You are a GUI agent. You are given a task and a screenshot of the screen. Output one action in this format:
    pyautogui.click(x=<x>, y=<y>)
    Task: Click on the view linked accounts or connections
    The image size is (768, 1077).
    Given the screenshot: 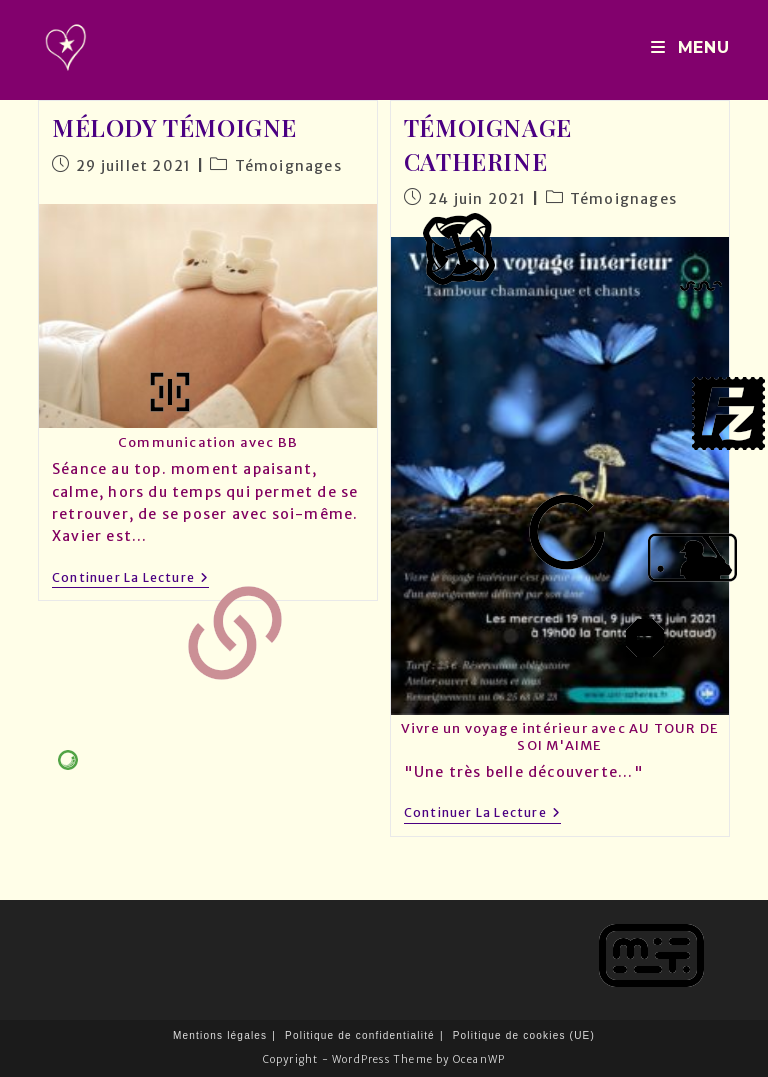 What is the action you would take?
    pyautogui.click(x=235, y=633)
    